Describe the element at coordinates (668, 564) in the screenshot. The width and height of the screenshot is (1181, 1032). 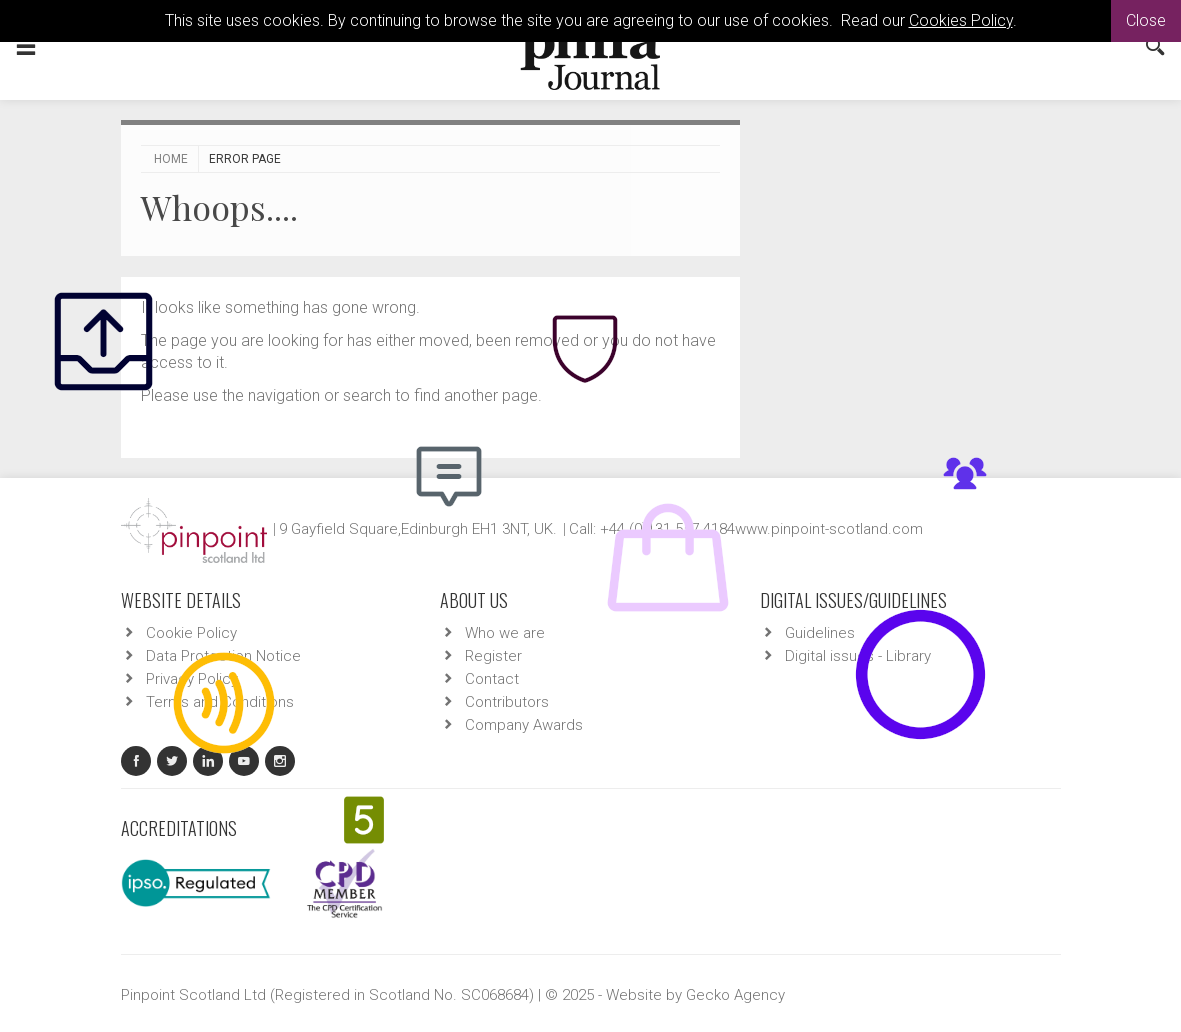
I see `view your shopping bag` at that location.